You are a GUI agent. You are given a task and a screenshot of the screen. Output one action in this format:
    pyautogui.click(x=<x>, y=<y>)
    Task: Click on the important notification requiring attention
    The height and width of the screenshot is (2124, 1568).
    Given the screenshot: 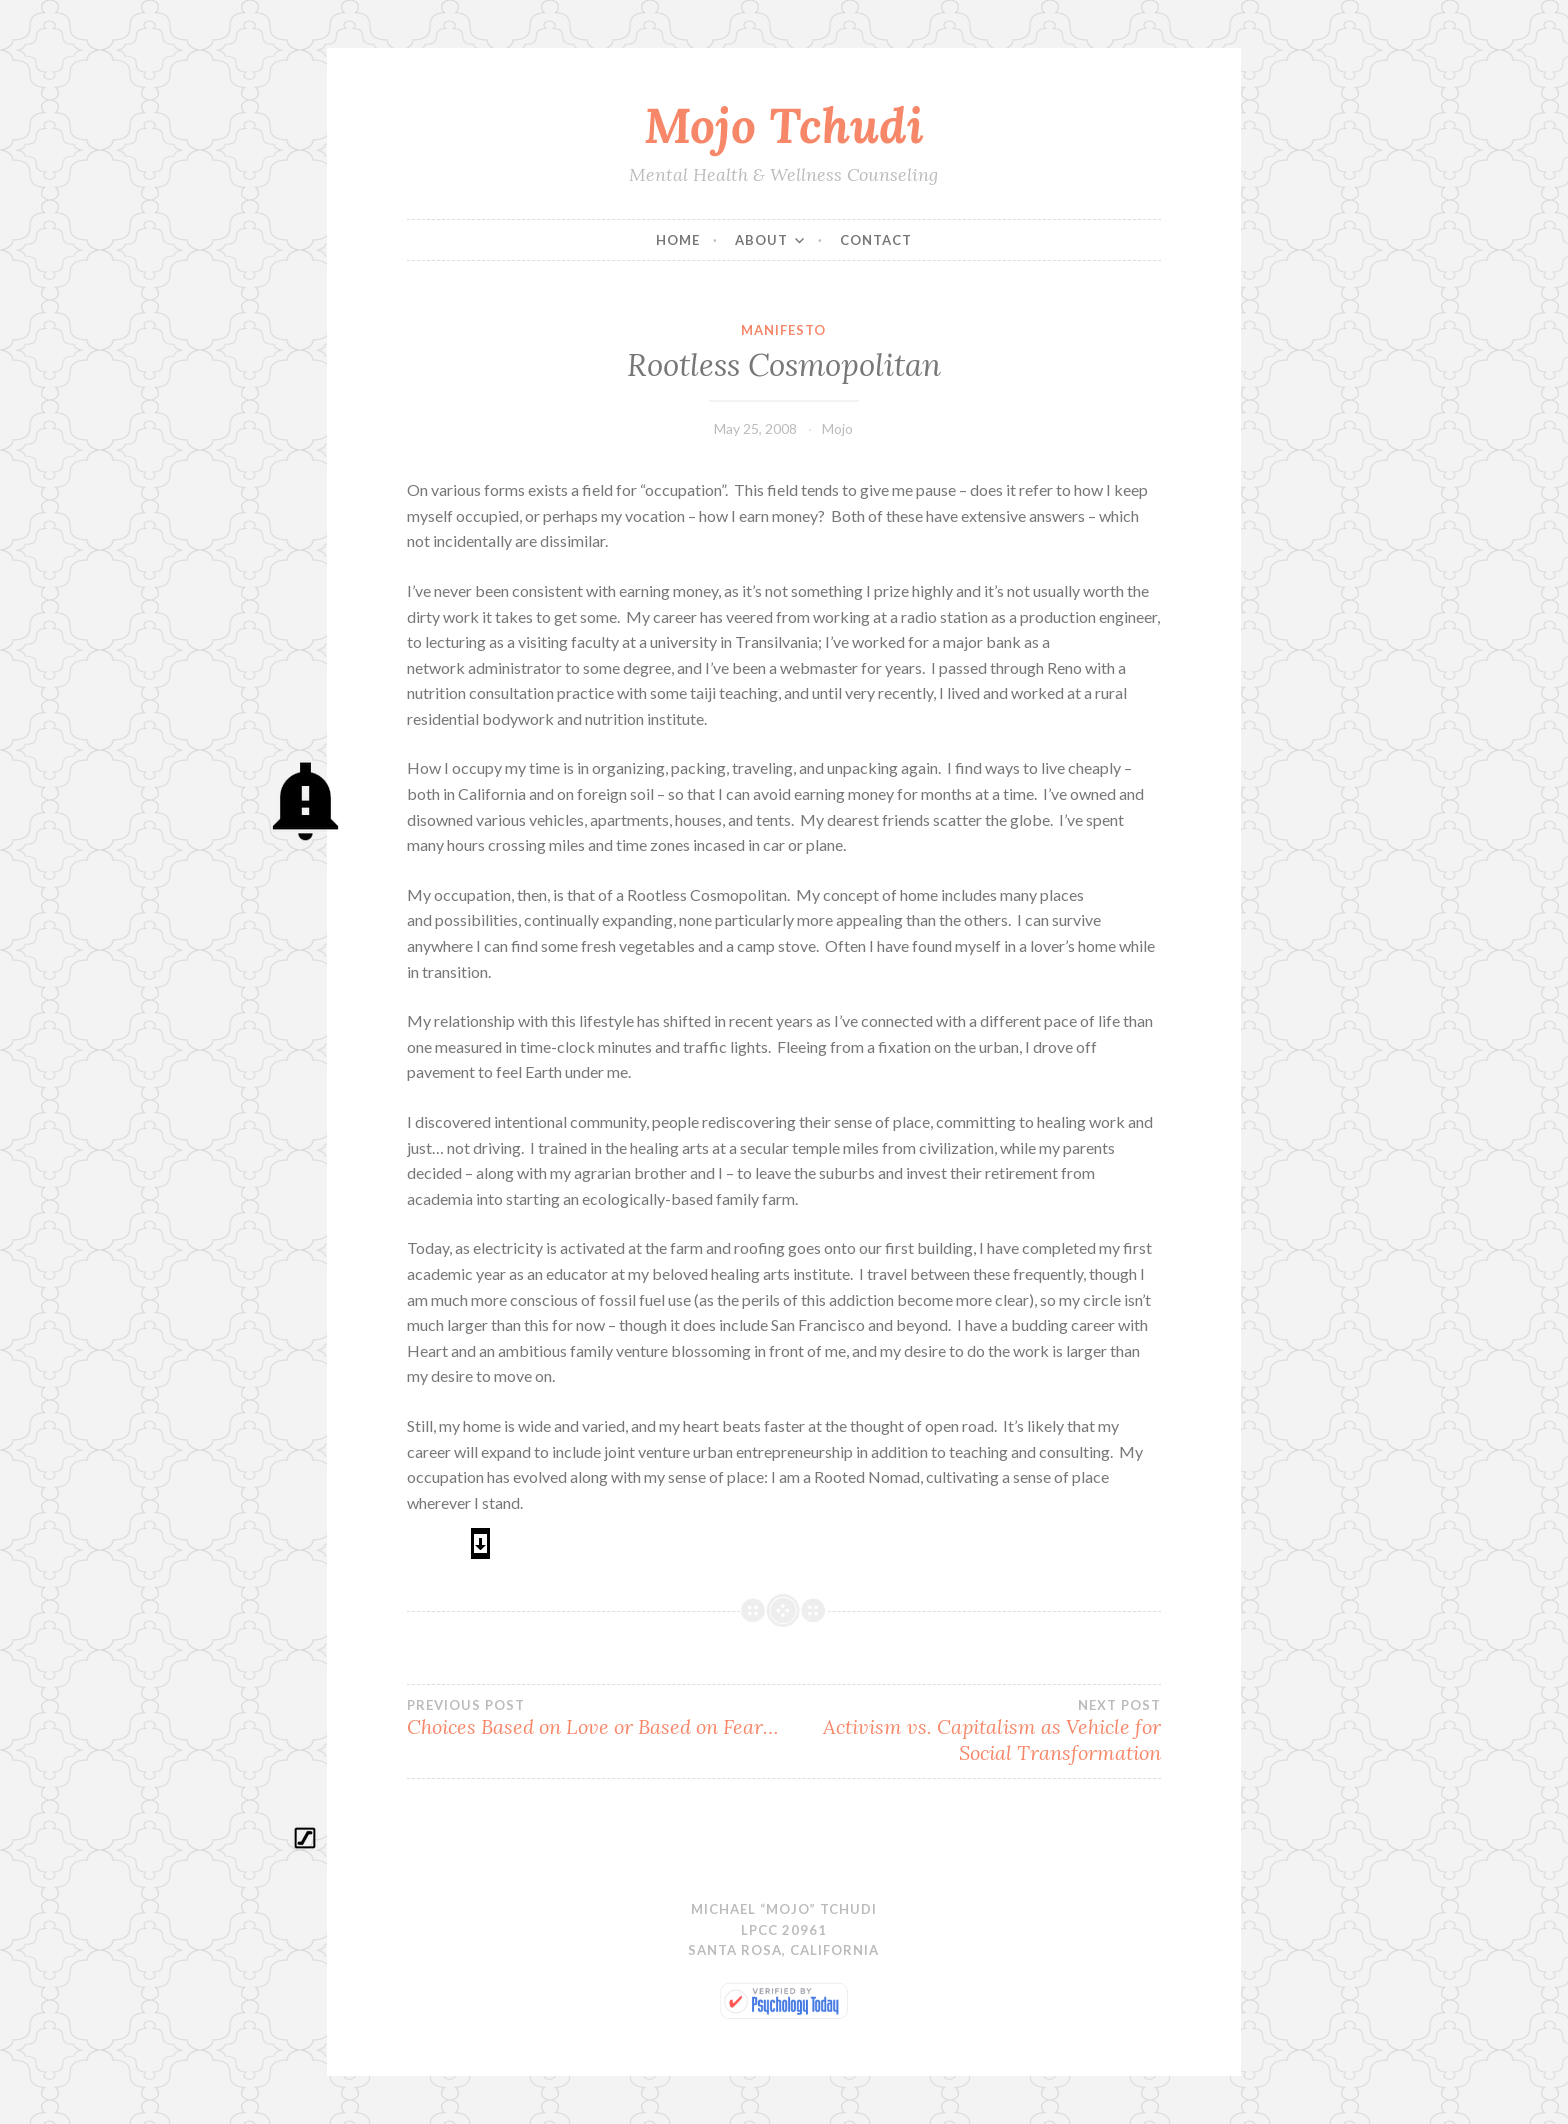 What is the action you would take?
    pyautogui.click(x=305, y=800)
    